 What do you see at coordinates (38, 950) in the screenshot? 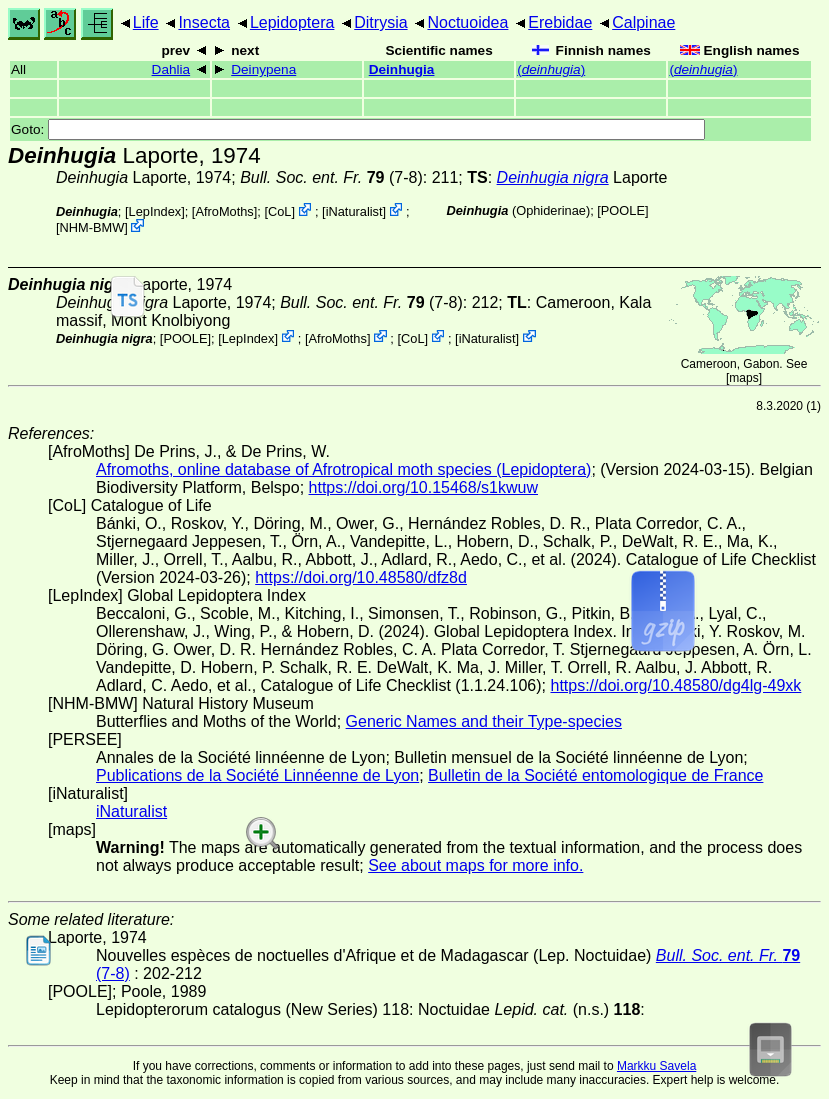
I see `open a libreoffice writer document` at bounding box center [38, 950].